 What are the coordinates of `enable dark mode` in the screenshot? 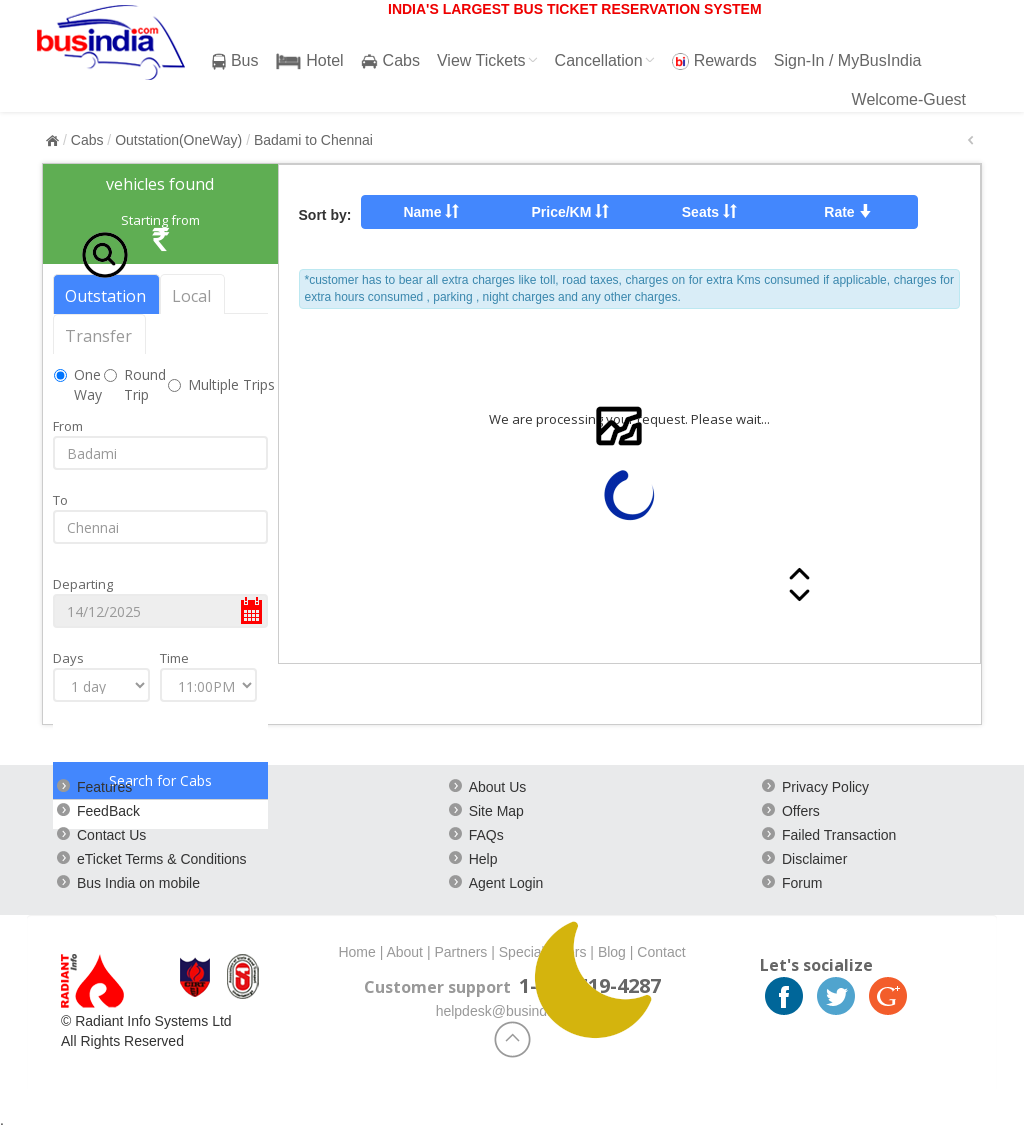 It's located at (591, 982).